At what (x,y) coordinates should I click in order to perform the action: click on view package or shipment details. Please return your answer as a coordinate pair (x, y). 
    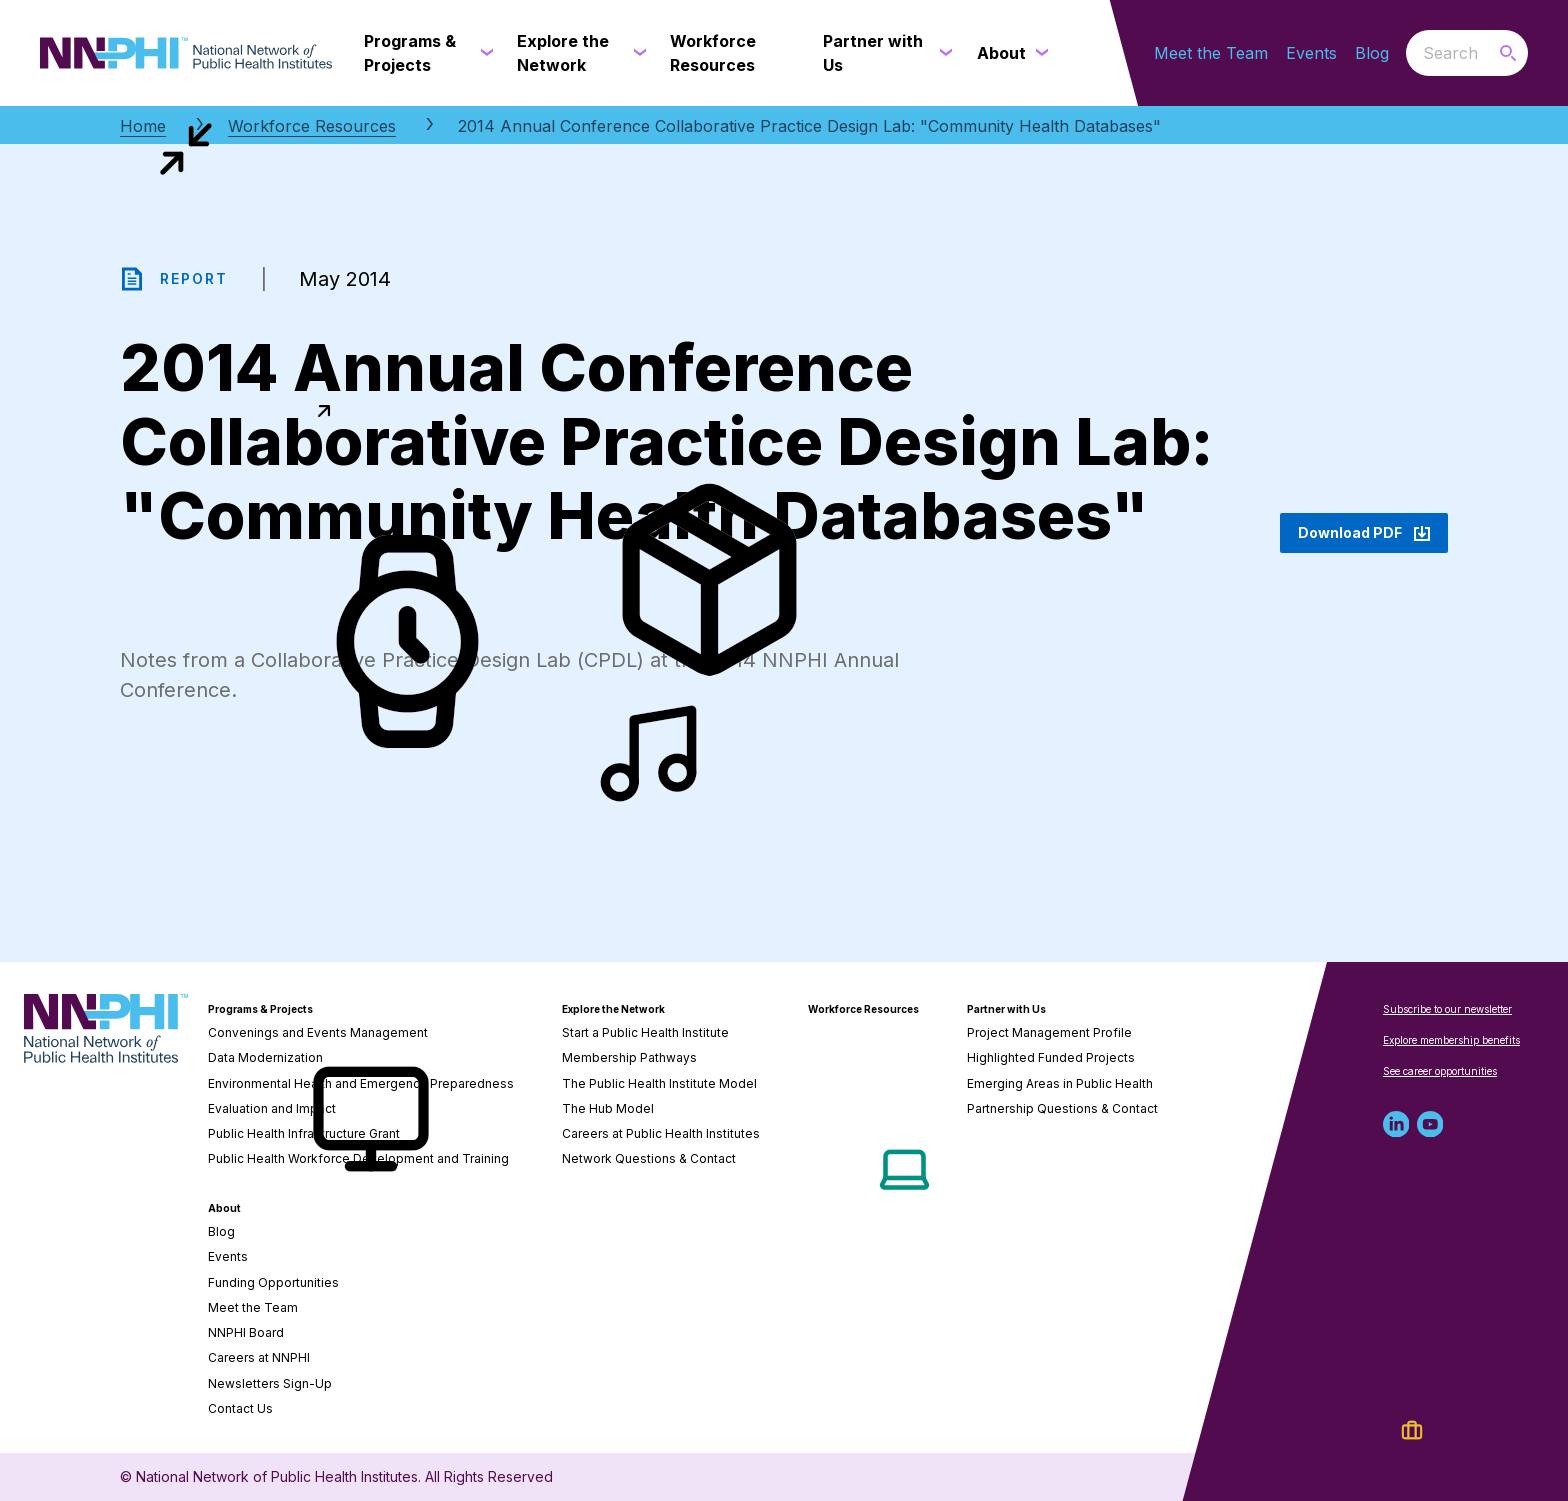
    Looking at the image, I should click on (709, 579).